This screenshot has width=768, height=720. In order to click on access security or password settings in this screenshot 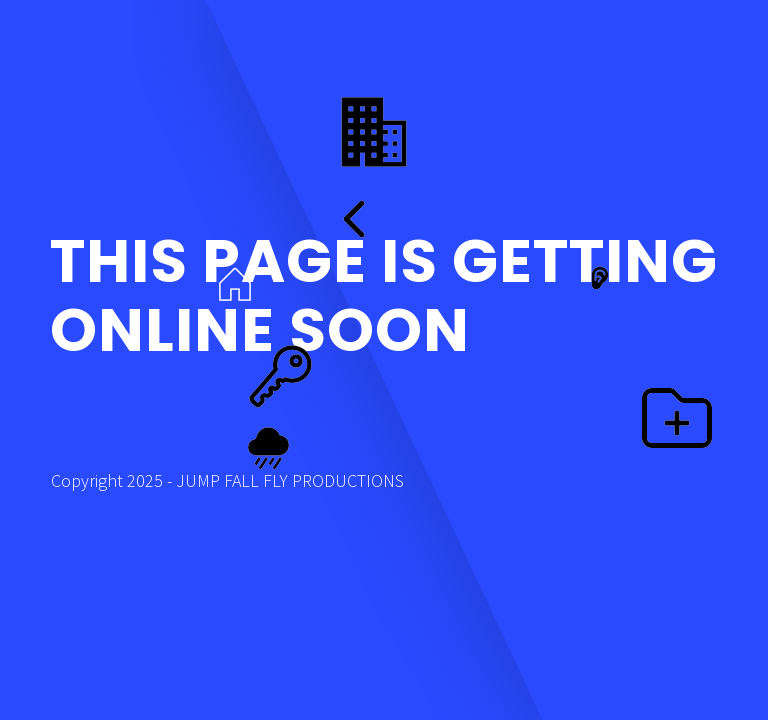, I will do `click(280, 376)`.